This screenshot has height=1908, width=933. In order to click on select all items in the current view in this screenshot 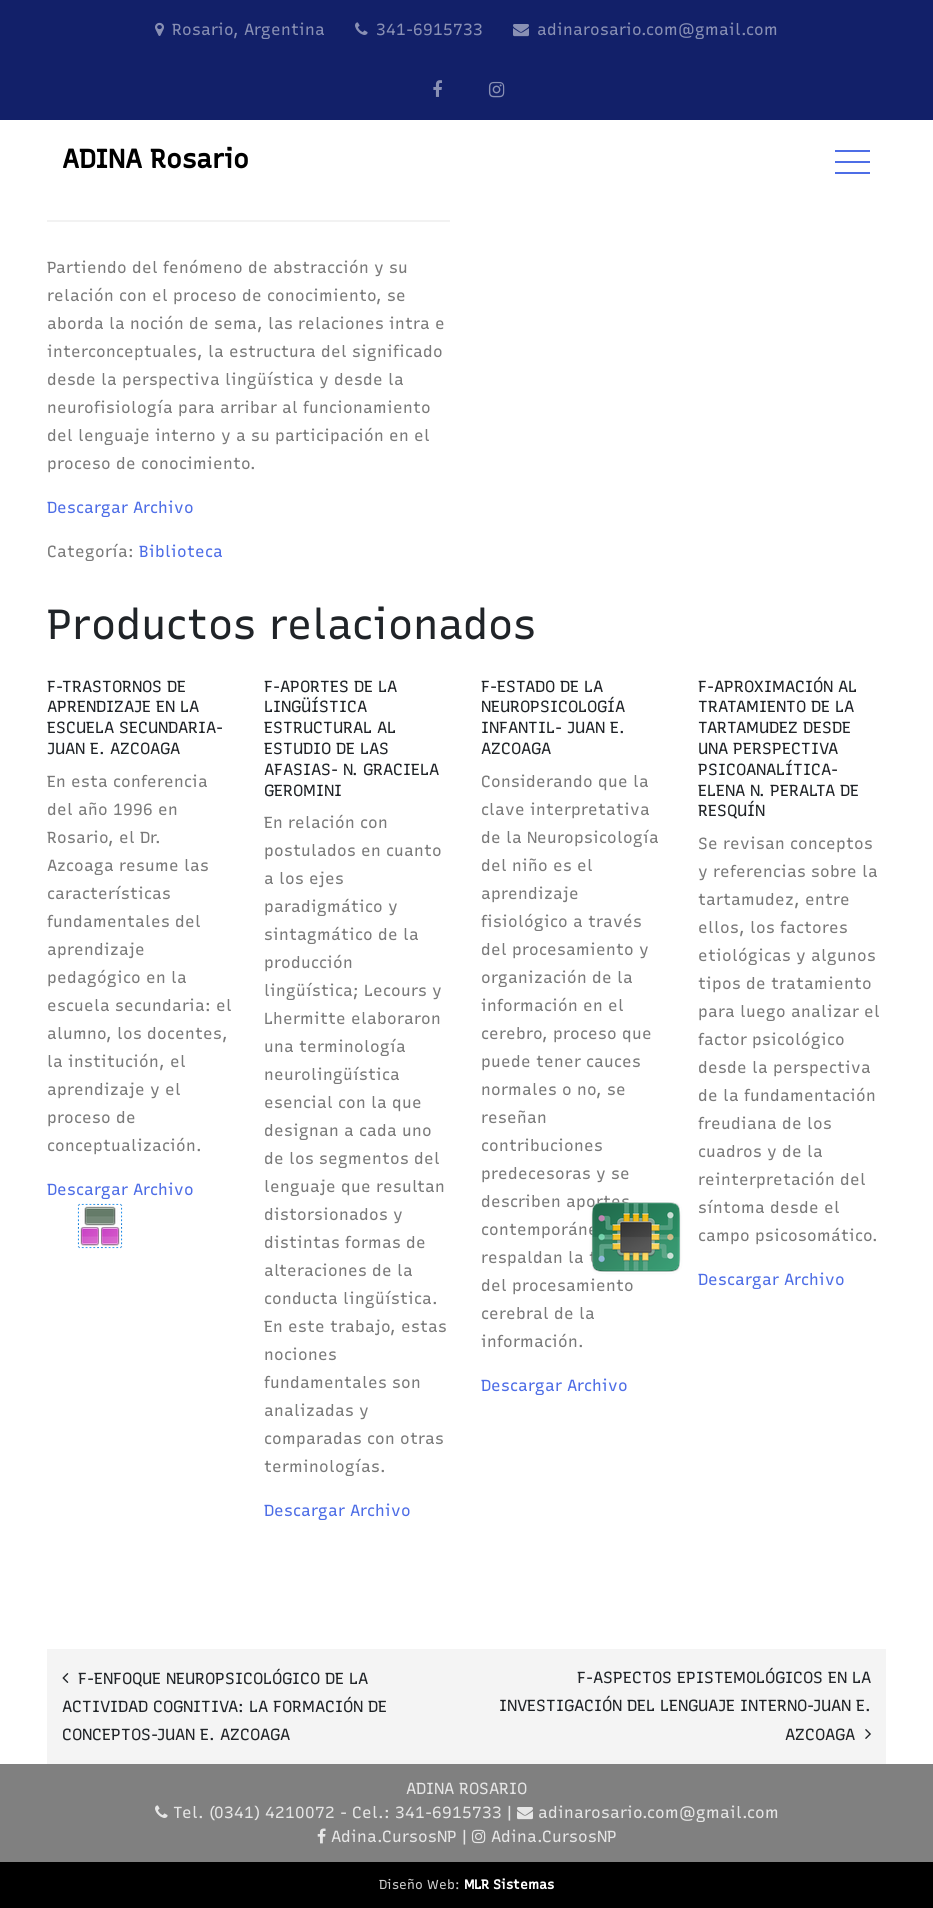, I will do `click(100, 1226)`.